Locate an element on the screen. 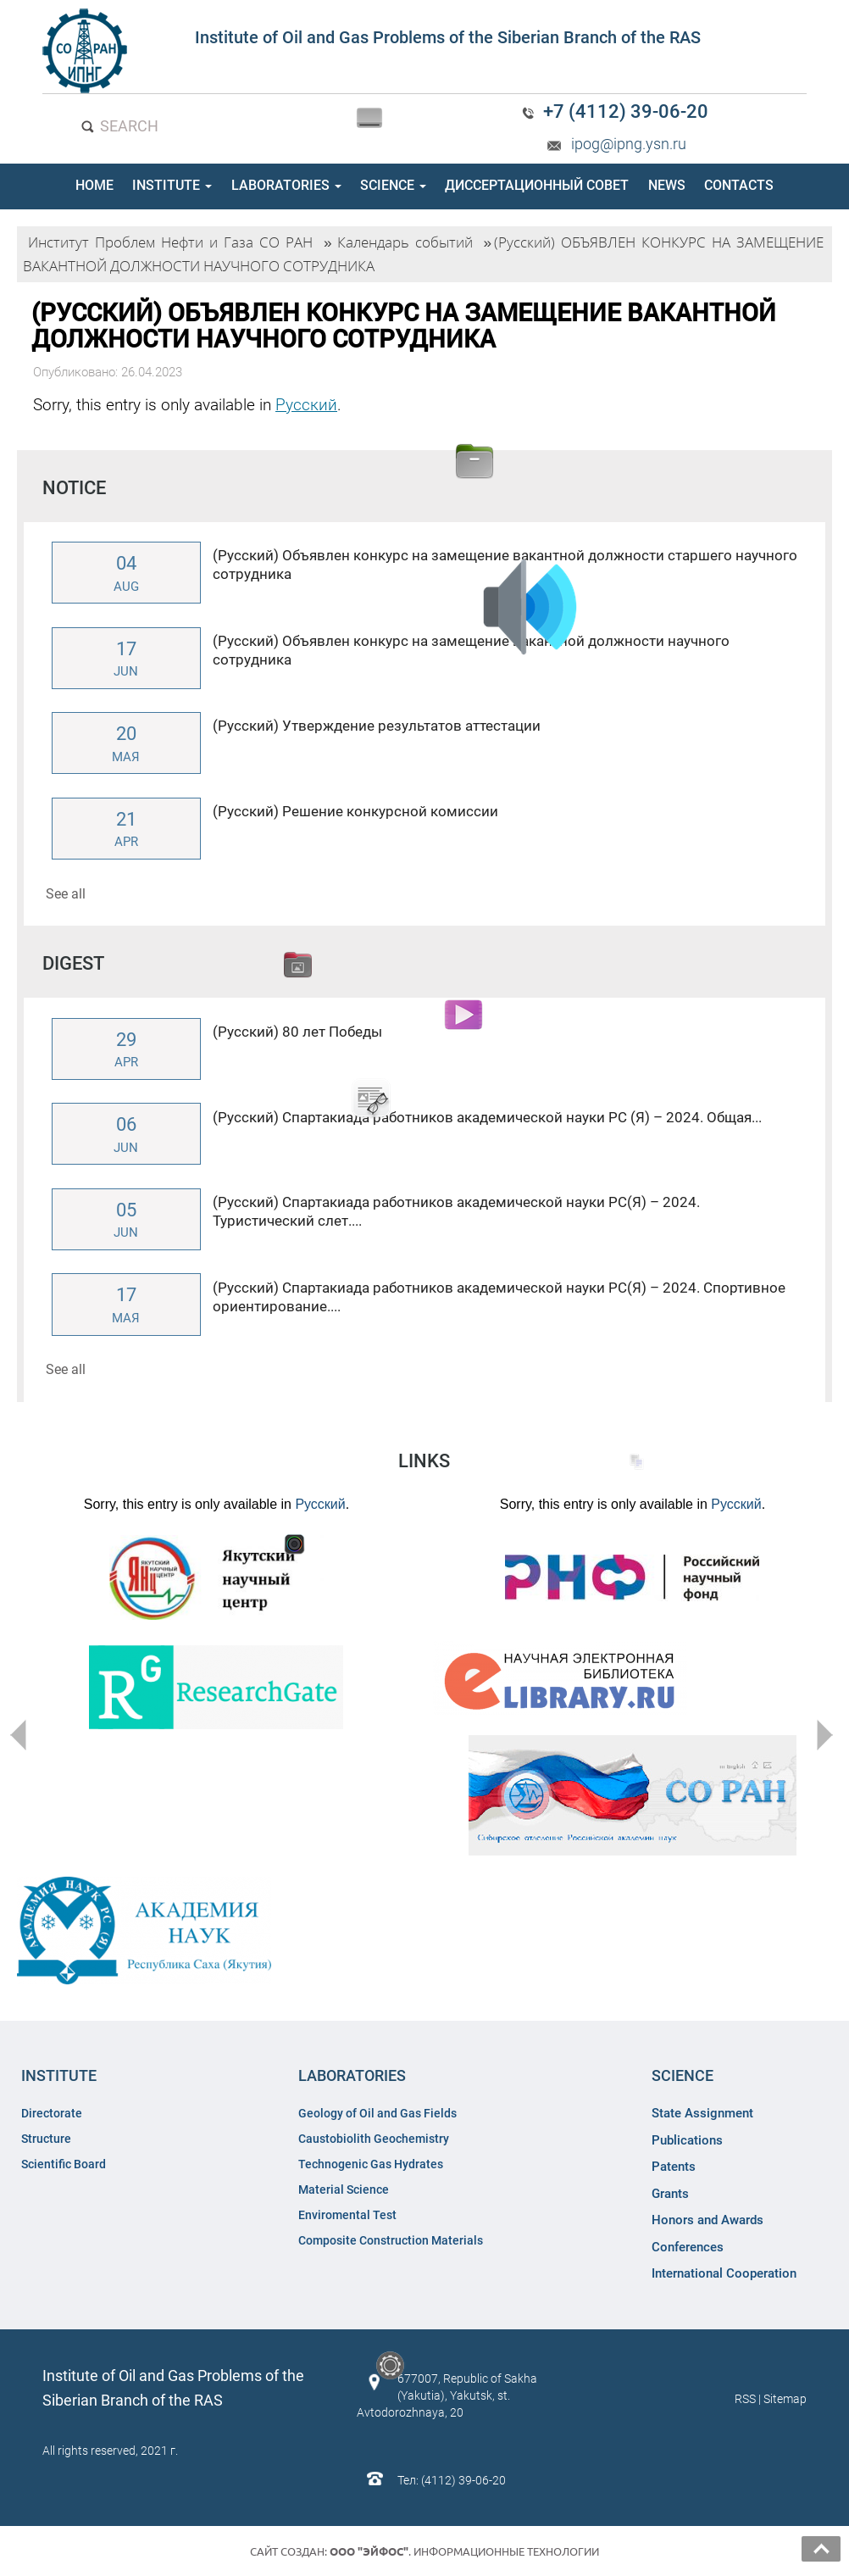 The width and height of the screenshot is (849, 2576). copy selected content to clipboard is located at coordinates (636, 1461).